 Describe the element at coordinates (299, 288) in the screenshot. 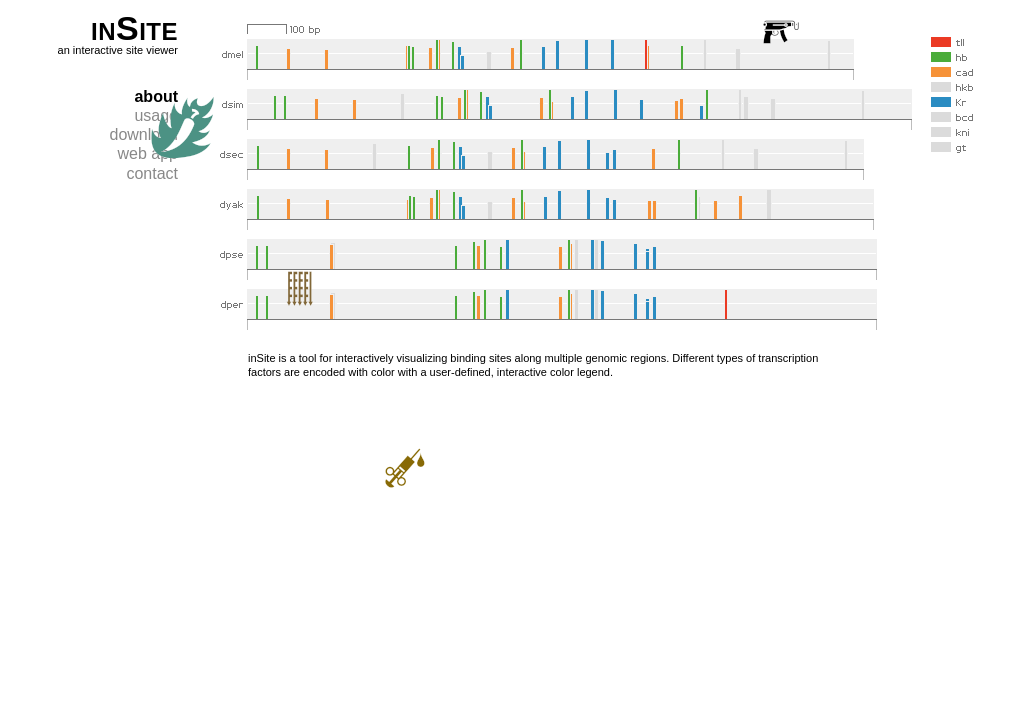

I see `access castle or fortress defenses` at that location.